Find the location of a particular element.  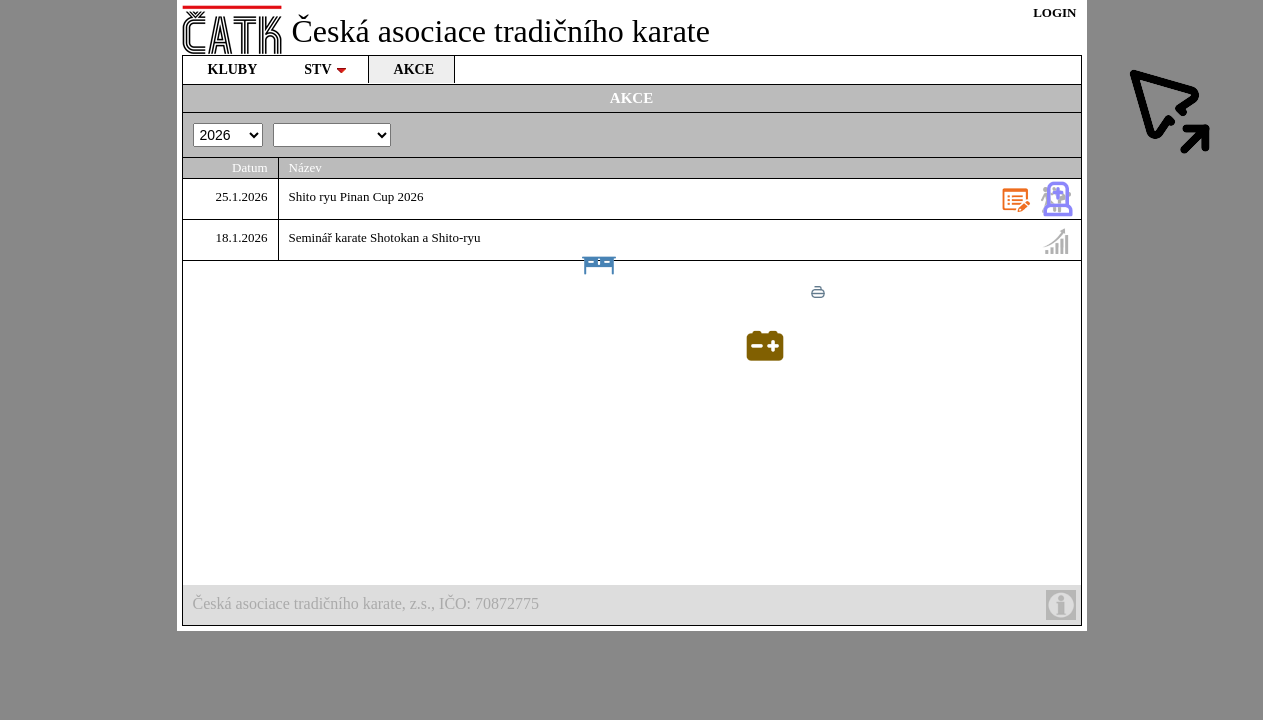

access curling sport content or scores is located at coordinates (818, 292).